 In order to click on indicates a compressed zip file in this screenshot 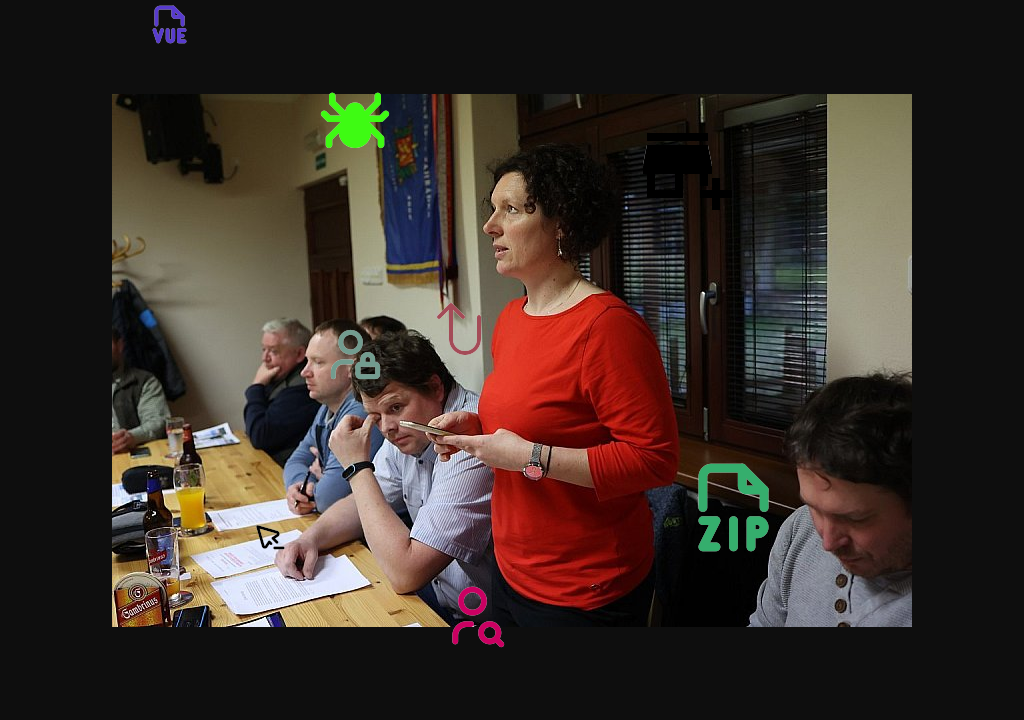, I will do `click(733, 507)`.